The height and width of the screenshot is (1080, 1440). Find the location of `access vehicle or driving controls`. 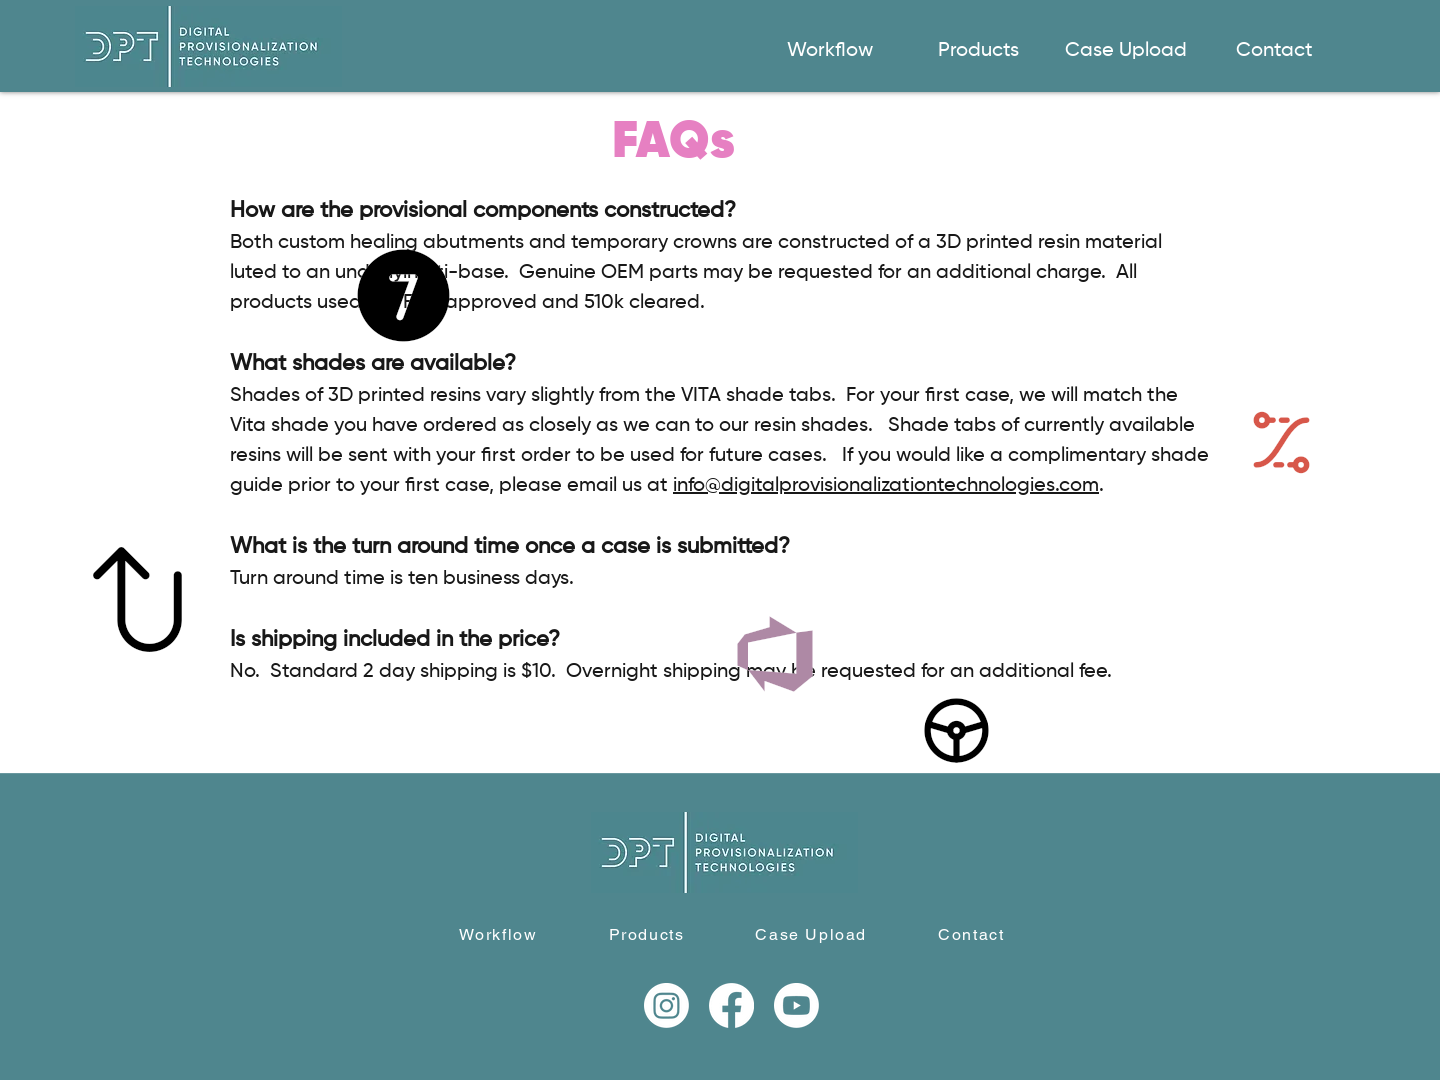

access vehicle or driving controls is located at coordinates (956, 730).